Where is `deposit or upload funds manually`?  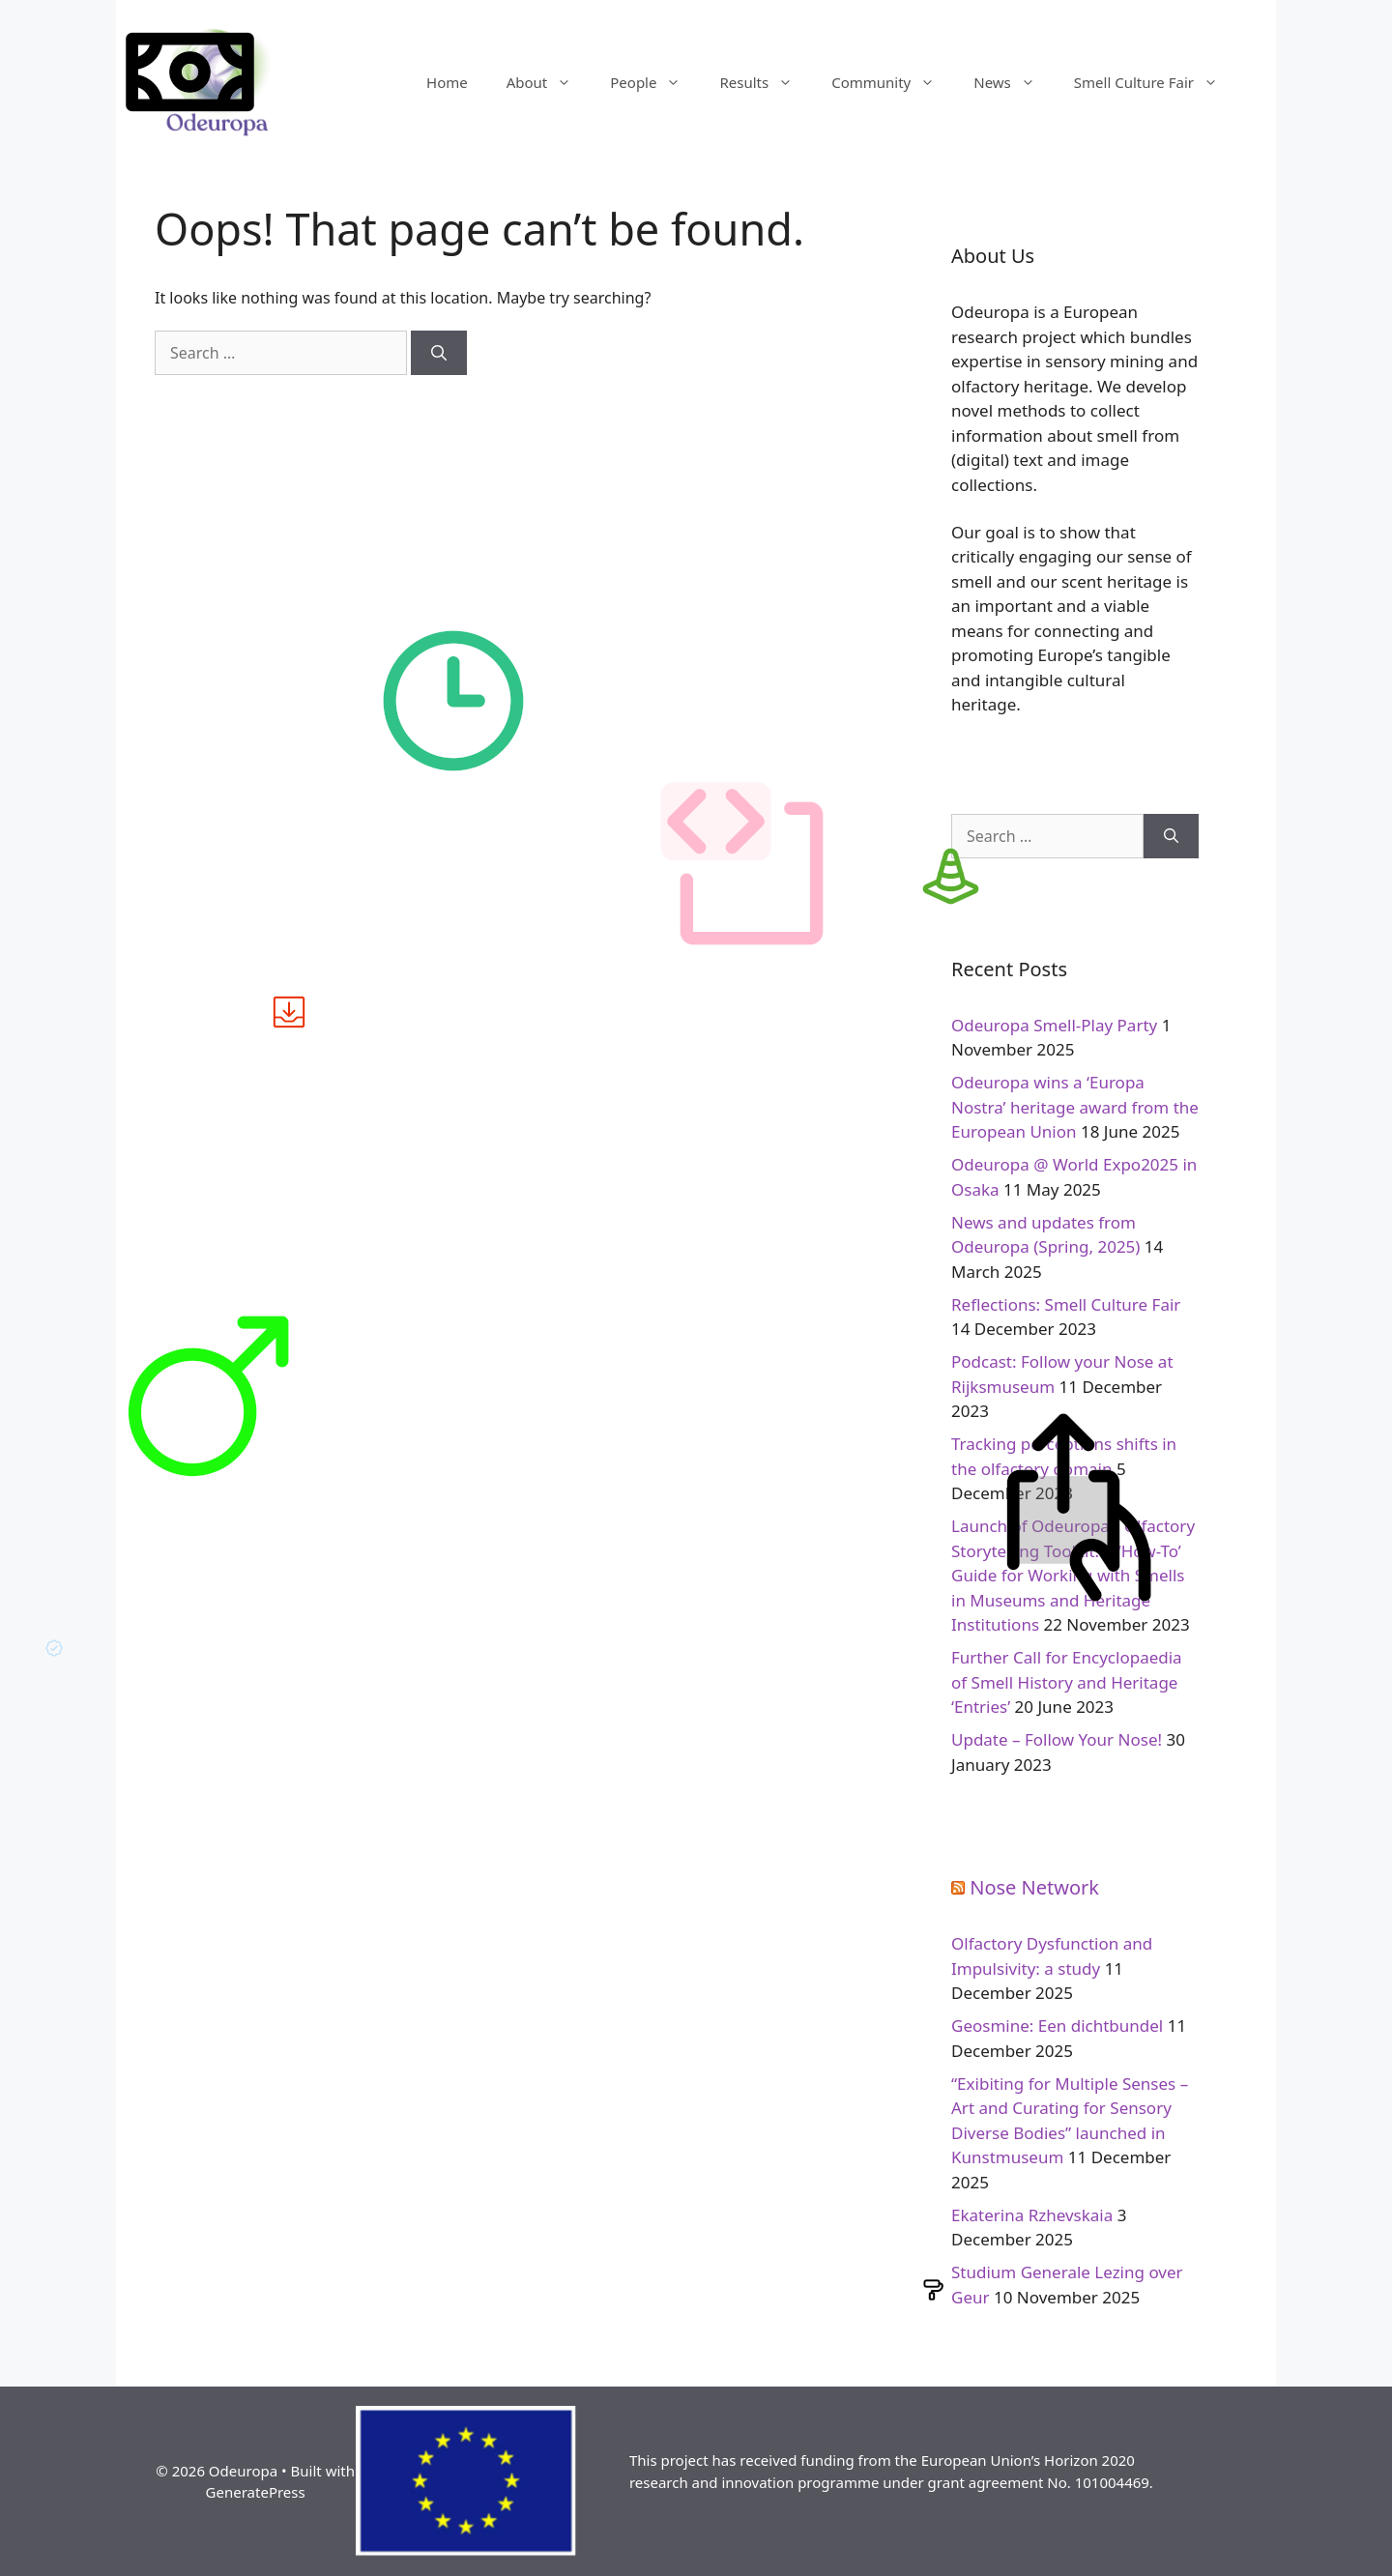
deposit or upload funds manually is located at coordinates (1069, 1507).